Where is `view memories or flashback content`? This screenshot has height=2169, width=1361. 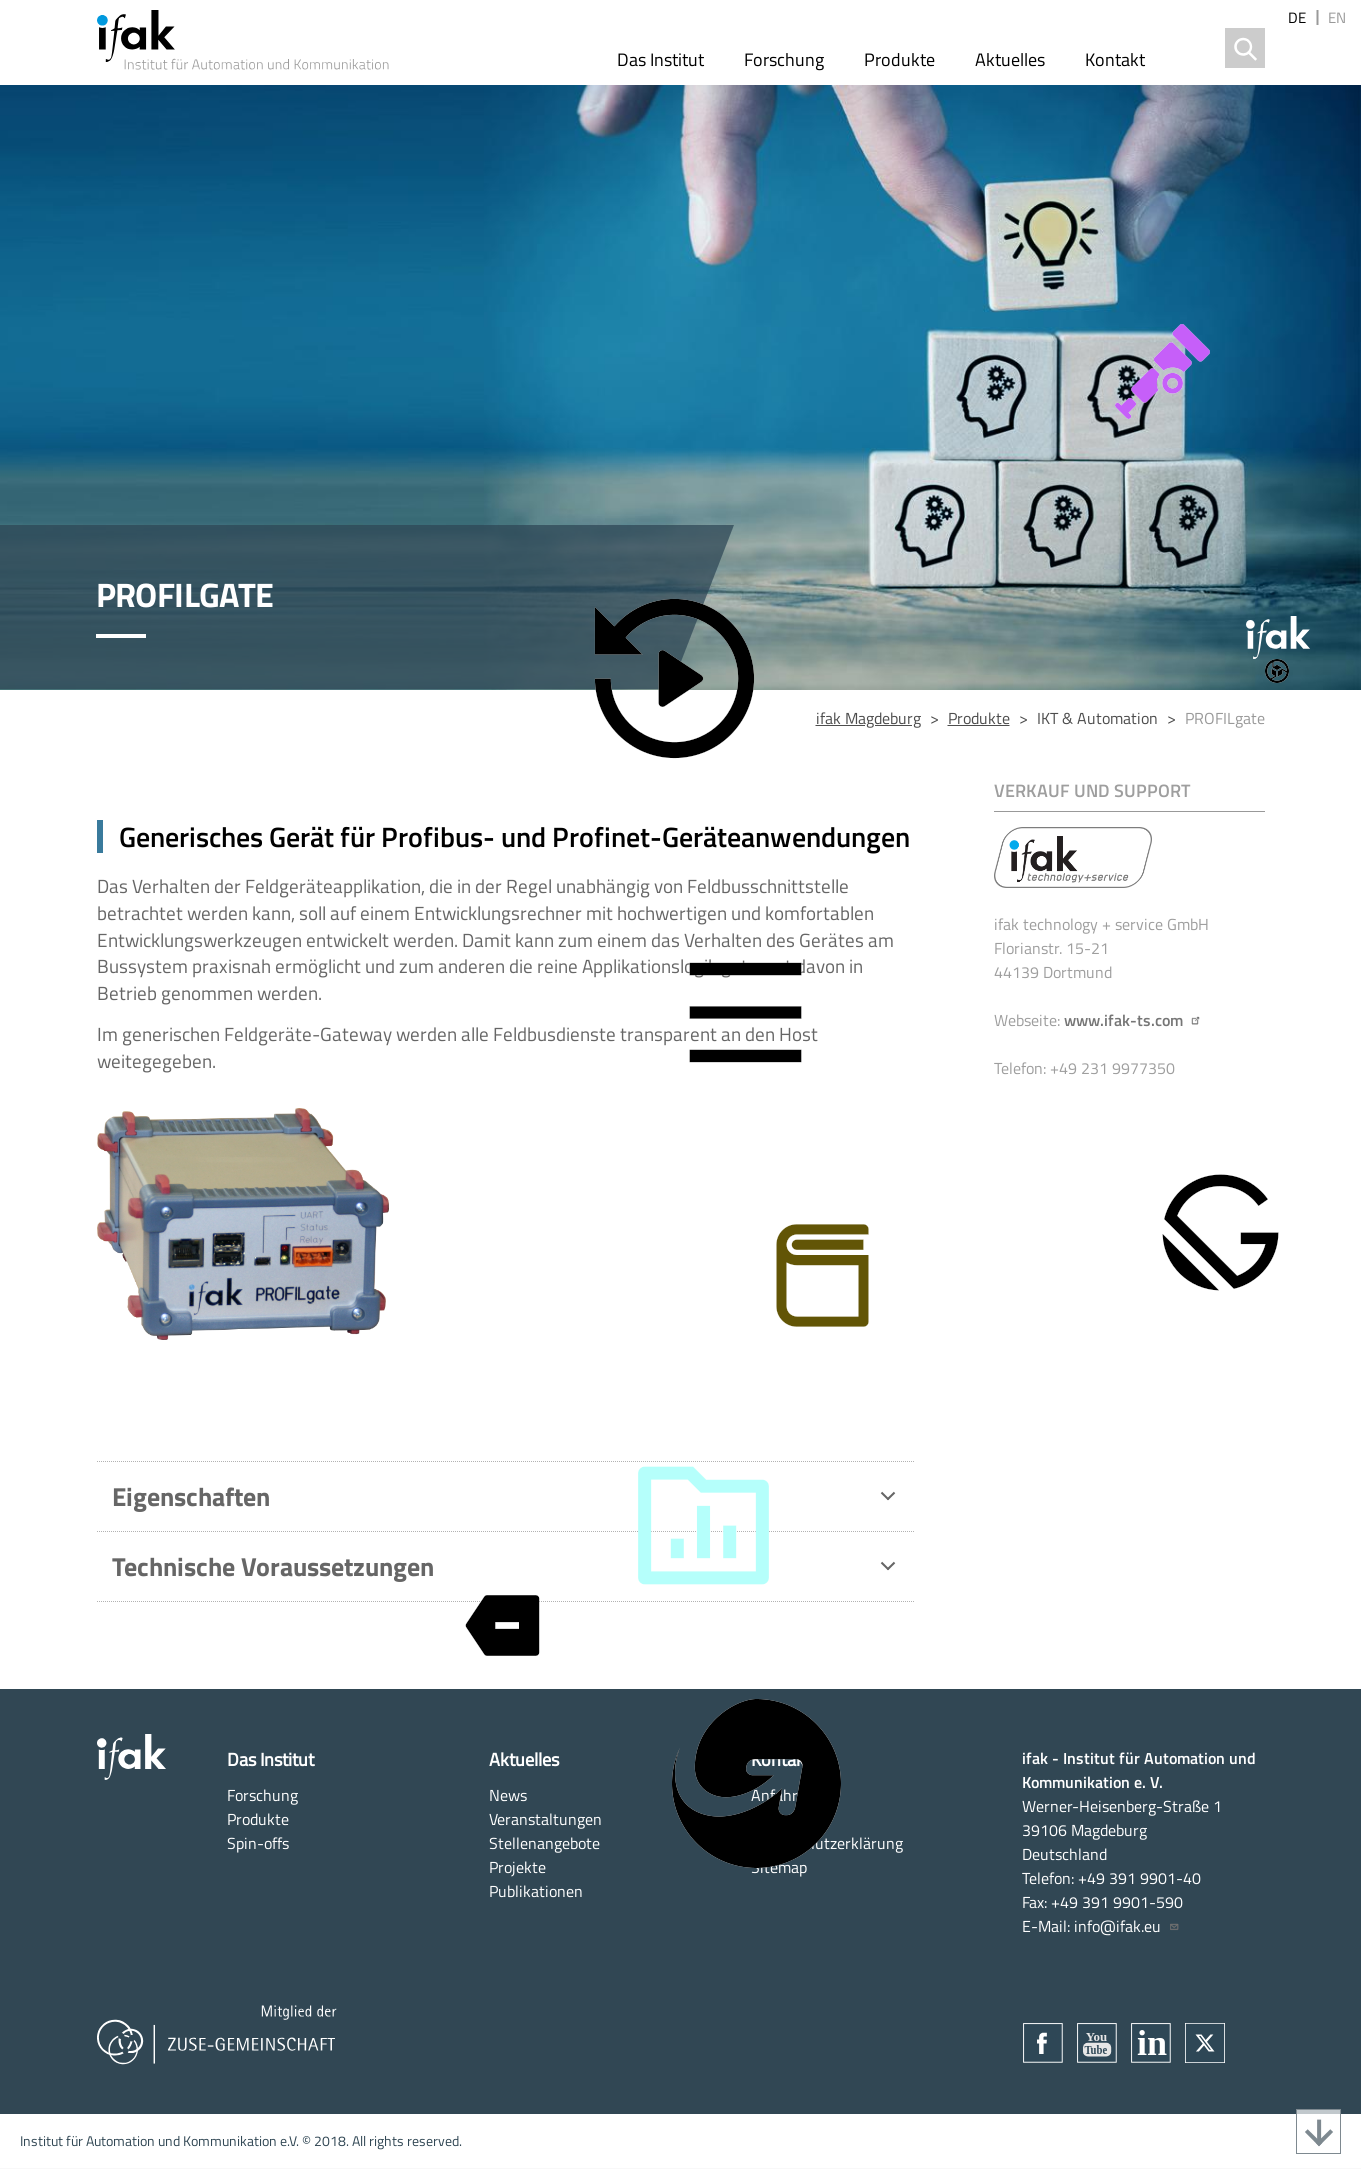
view memories or flashback content is located at coordinates (674, 678).